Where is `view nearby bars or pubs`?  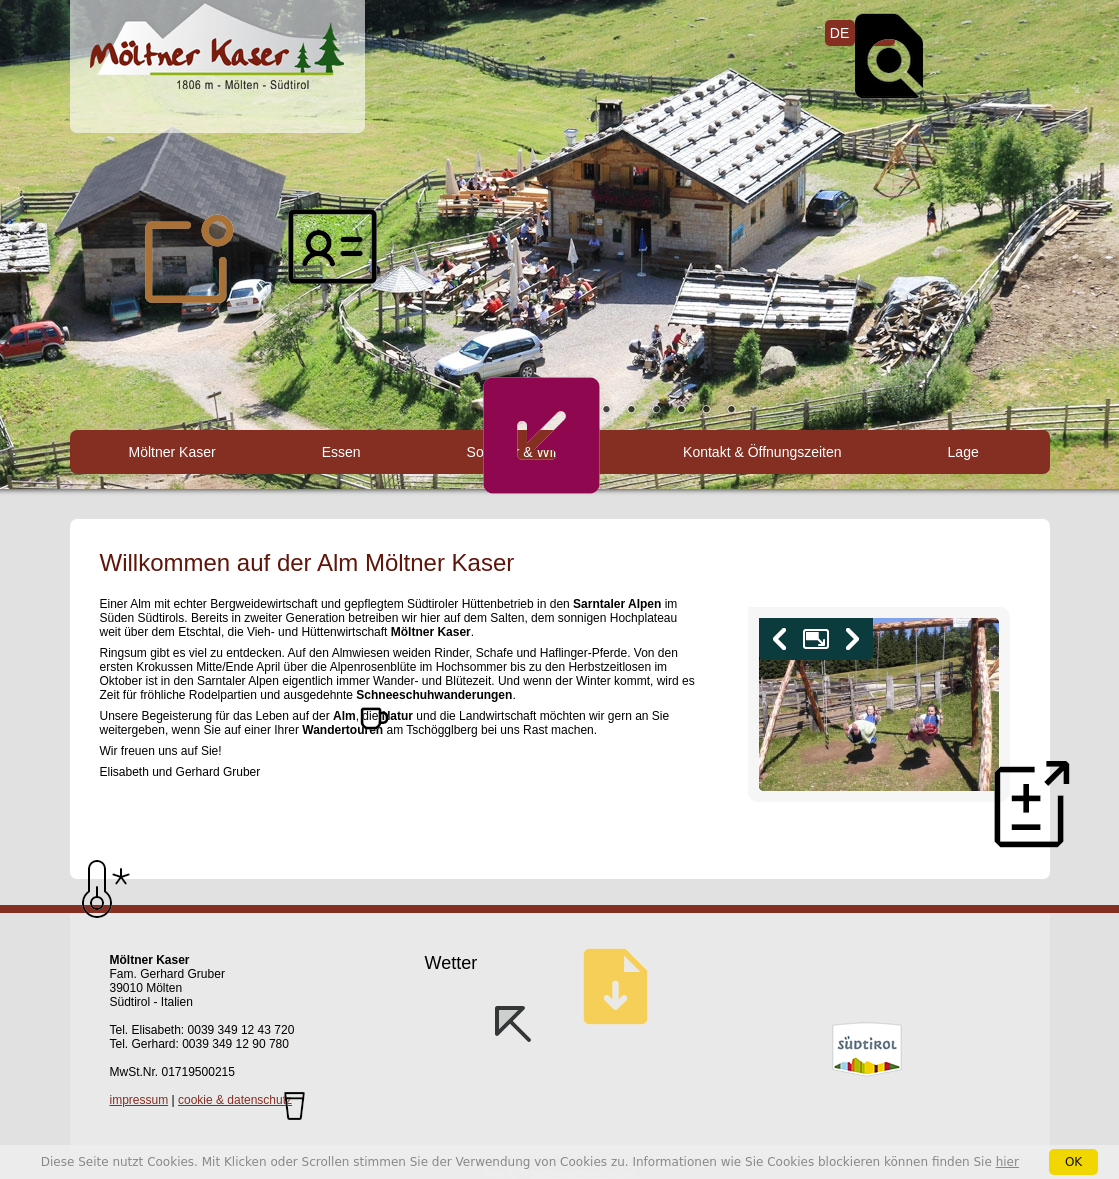 view nearby bars or pubs is located at coordinates (294, 1105).